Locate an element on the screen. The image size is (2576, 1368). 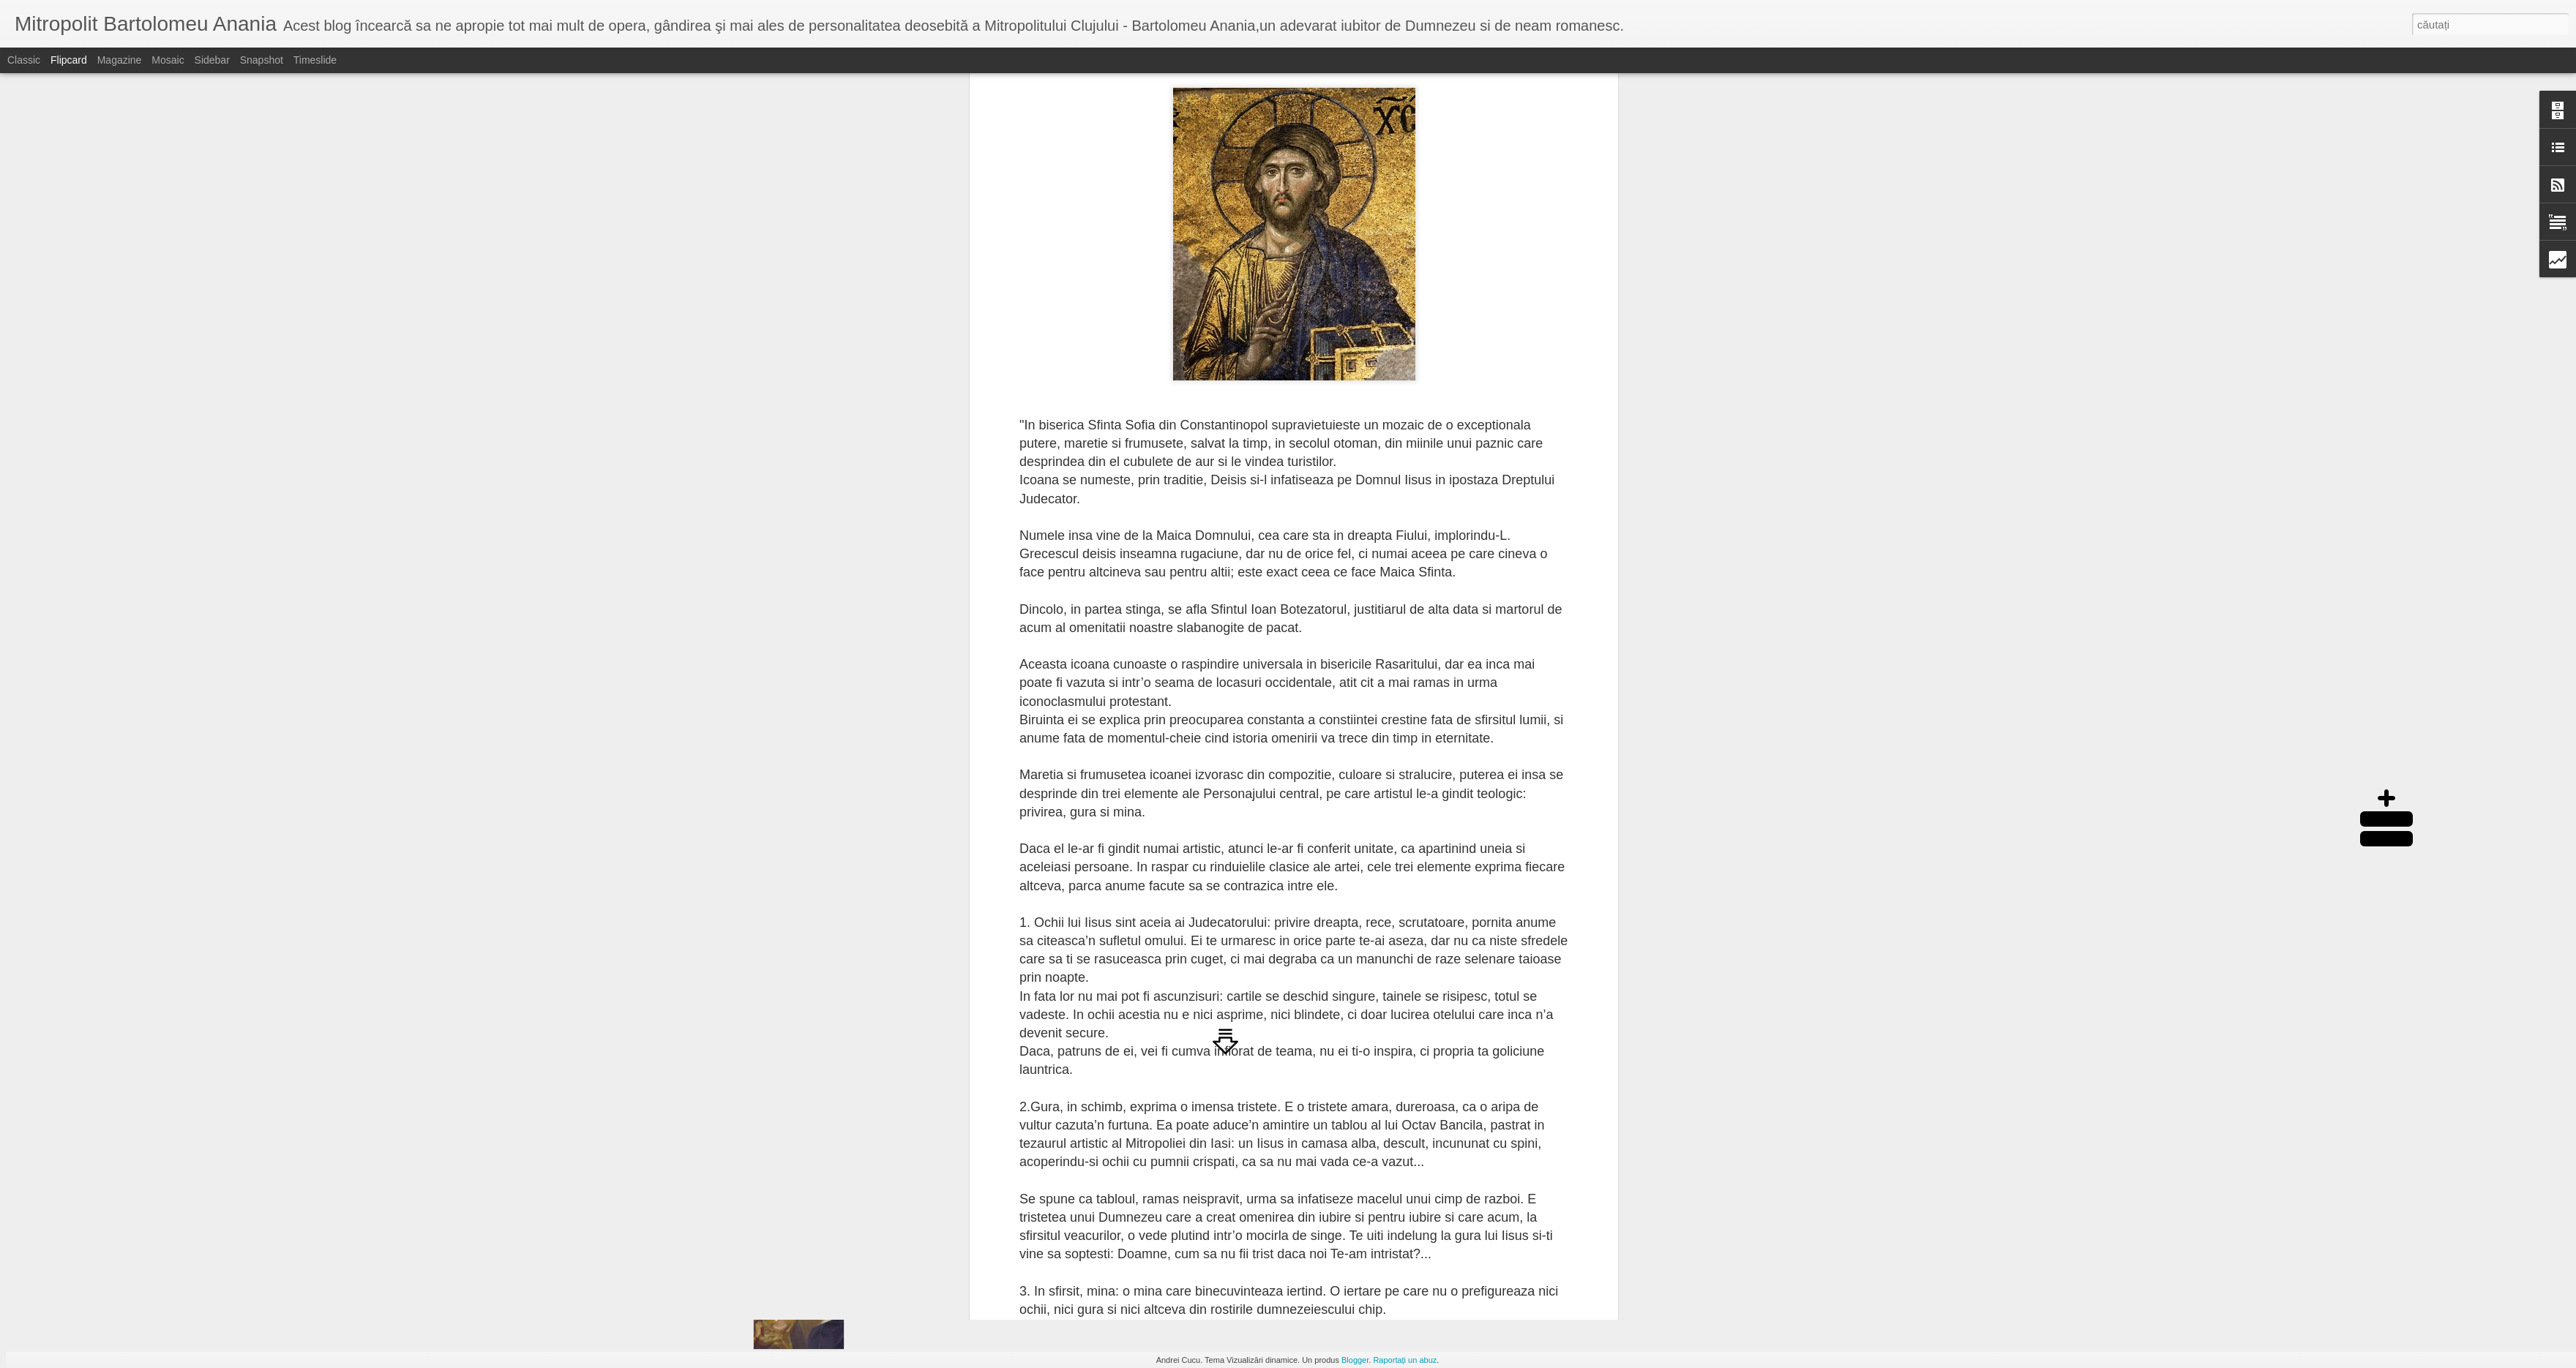
add a new row at the top of a table is located at coordinates (2386, 822).